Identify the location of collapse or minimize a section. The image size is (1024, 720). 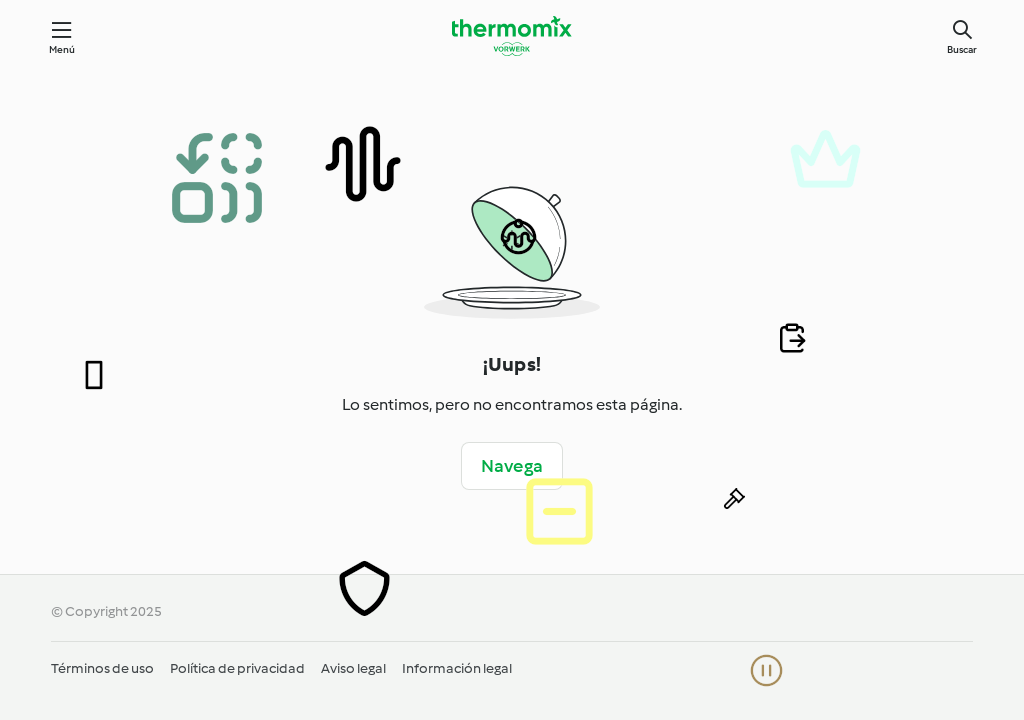
(559, 511).